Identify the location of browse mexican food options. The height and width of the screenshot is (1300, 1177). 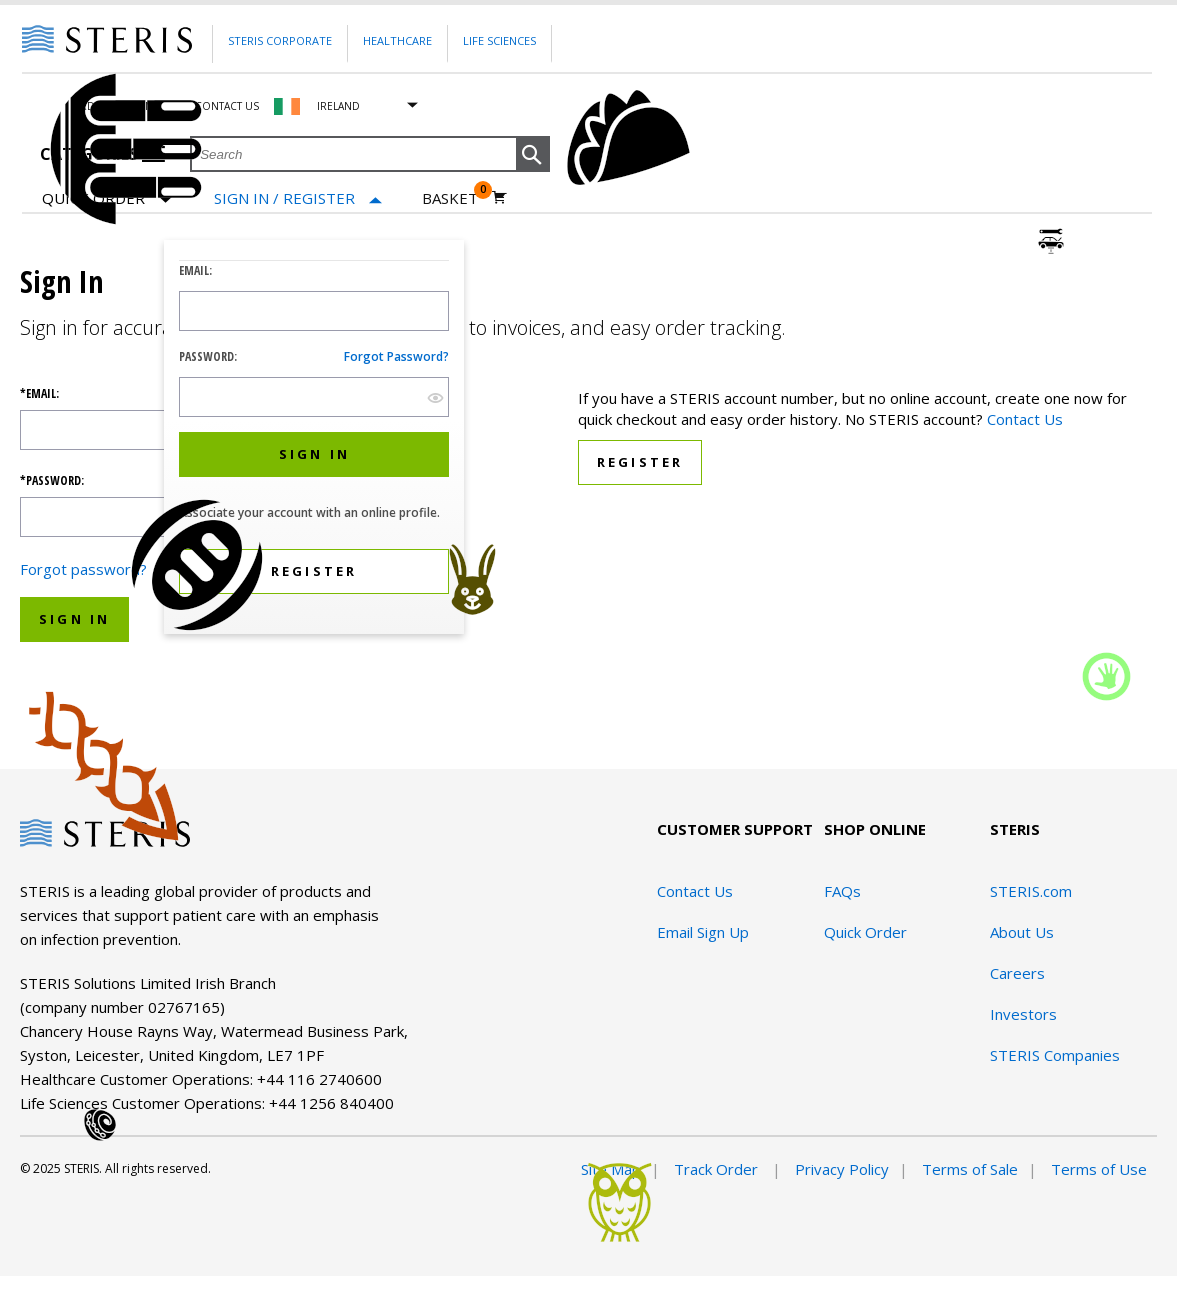
(628, 137).